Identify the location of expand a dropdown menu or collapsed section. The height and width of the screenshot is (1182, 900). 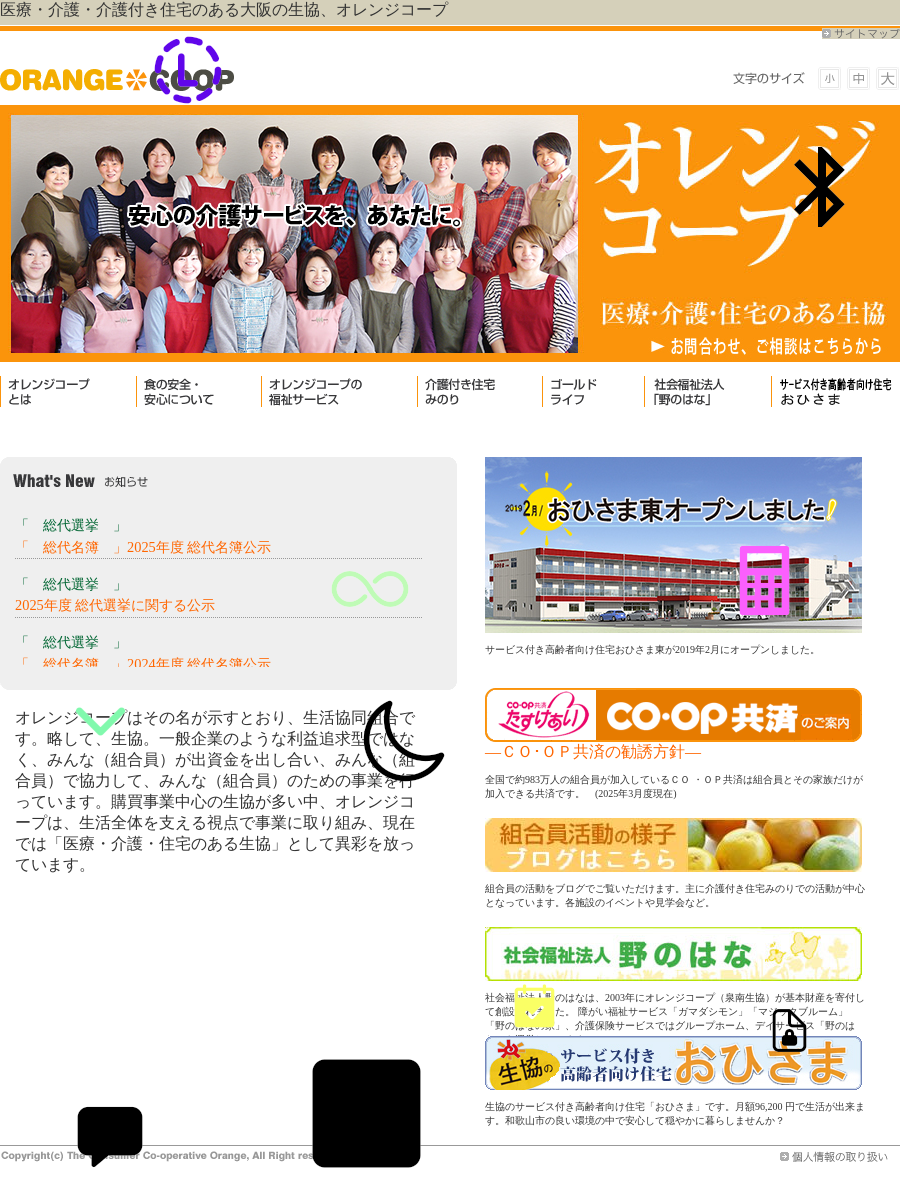
(100, 721).